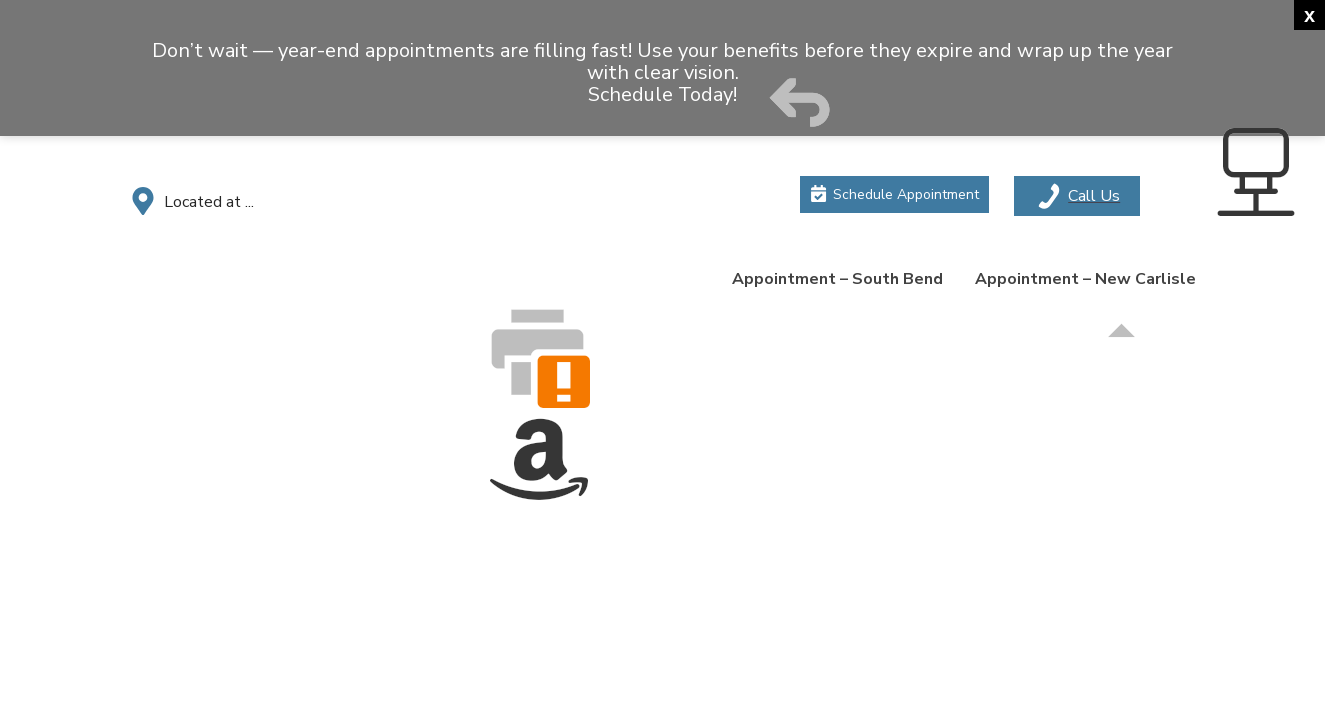  What do you see at coordinates (1256, 172) in the screenshot?
I see `access network settings` at bounding box center [1256, 172].